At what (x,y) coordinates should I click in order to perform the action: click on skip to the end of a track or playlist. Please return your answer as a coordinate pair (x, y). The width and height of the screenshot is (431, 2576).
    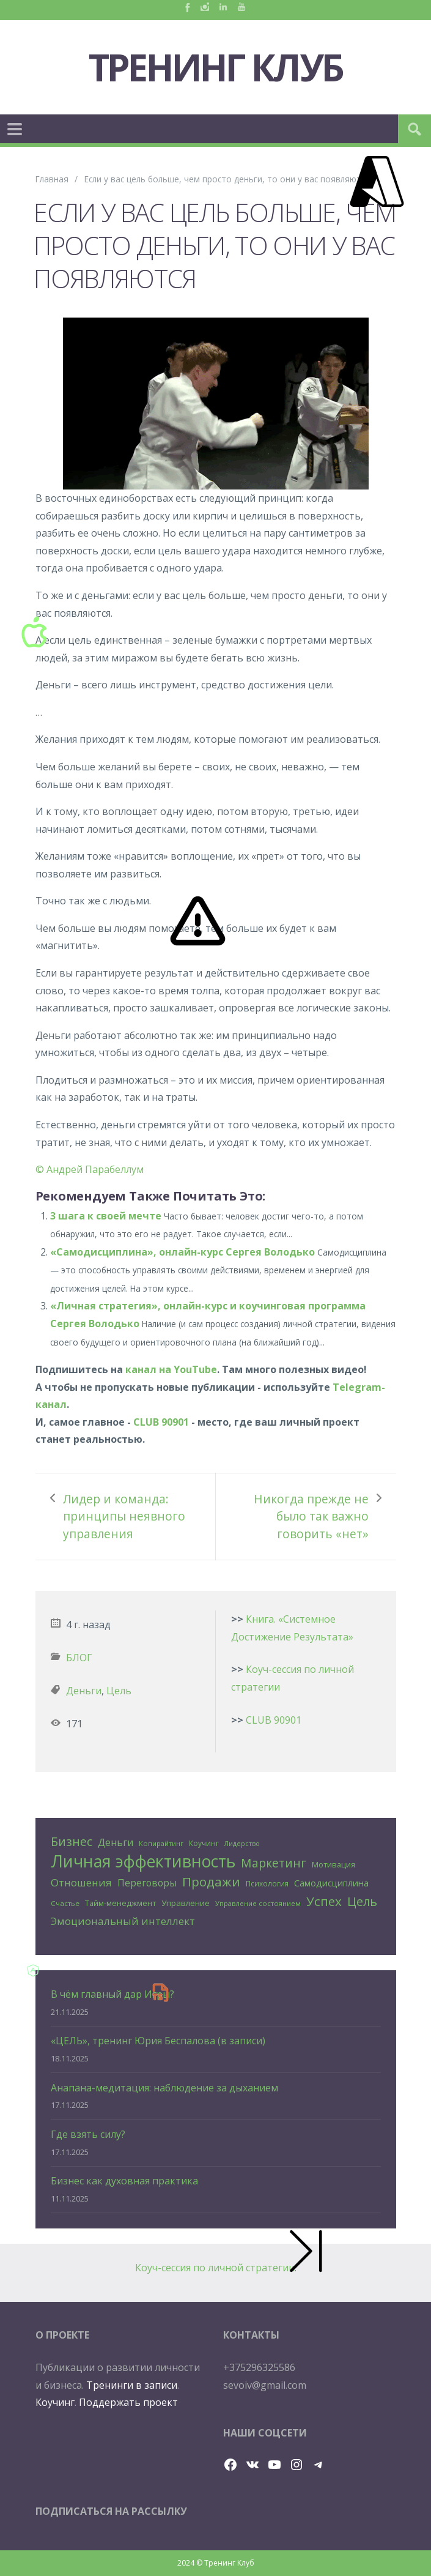
    Looking at the image, I should click on (307, 2251).